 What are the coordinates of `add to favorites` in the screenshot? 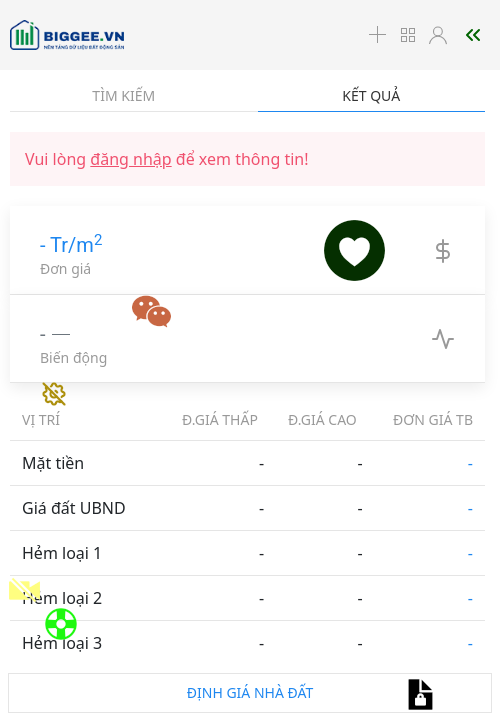 It's located at (354, 250).